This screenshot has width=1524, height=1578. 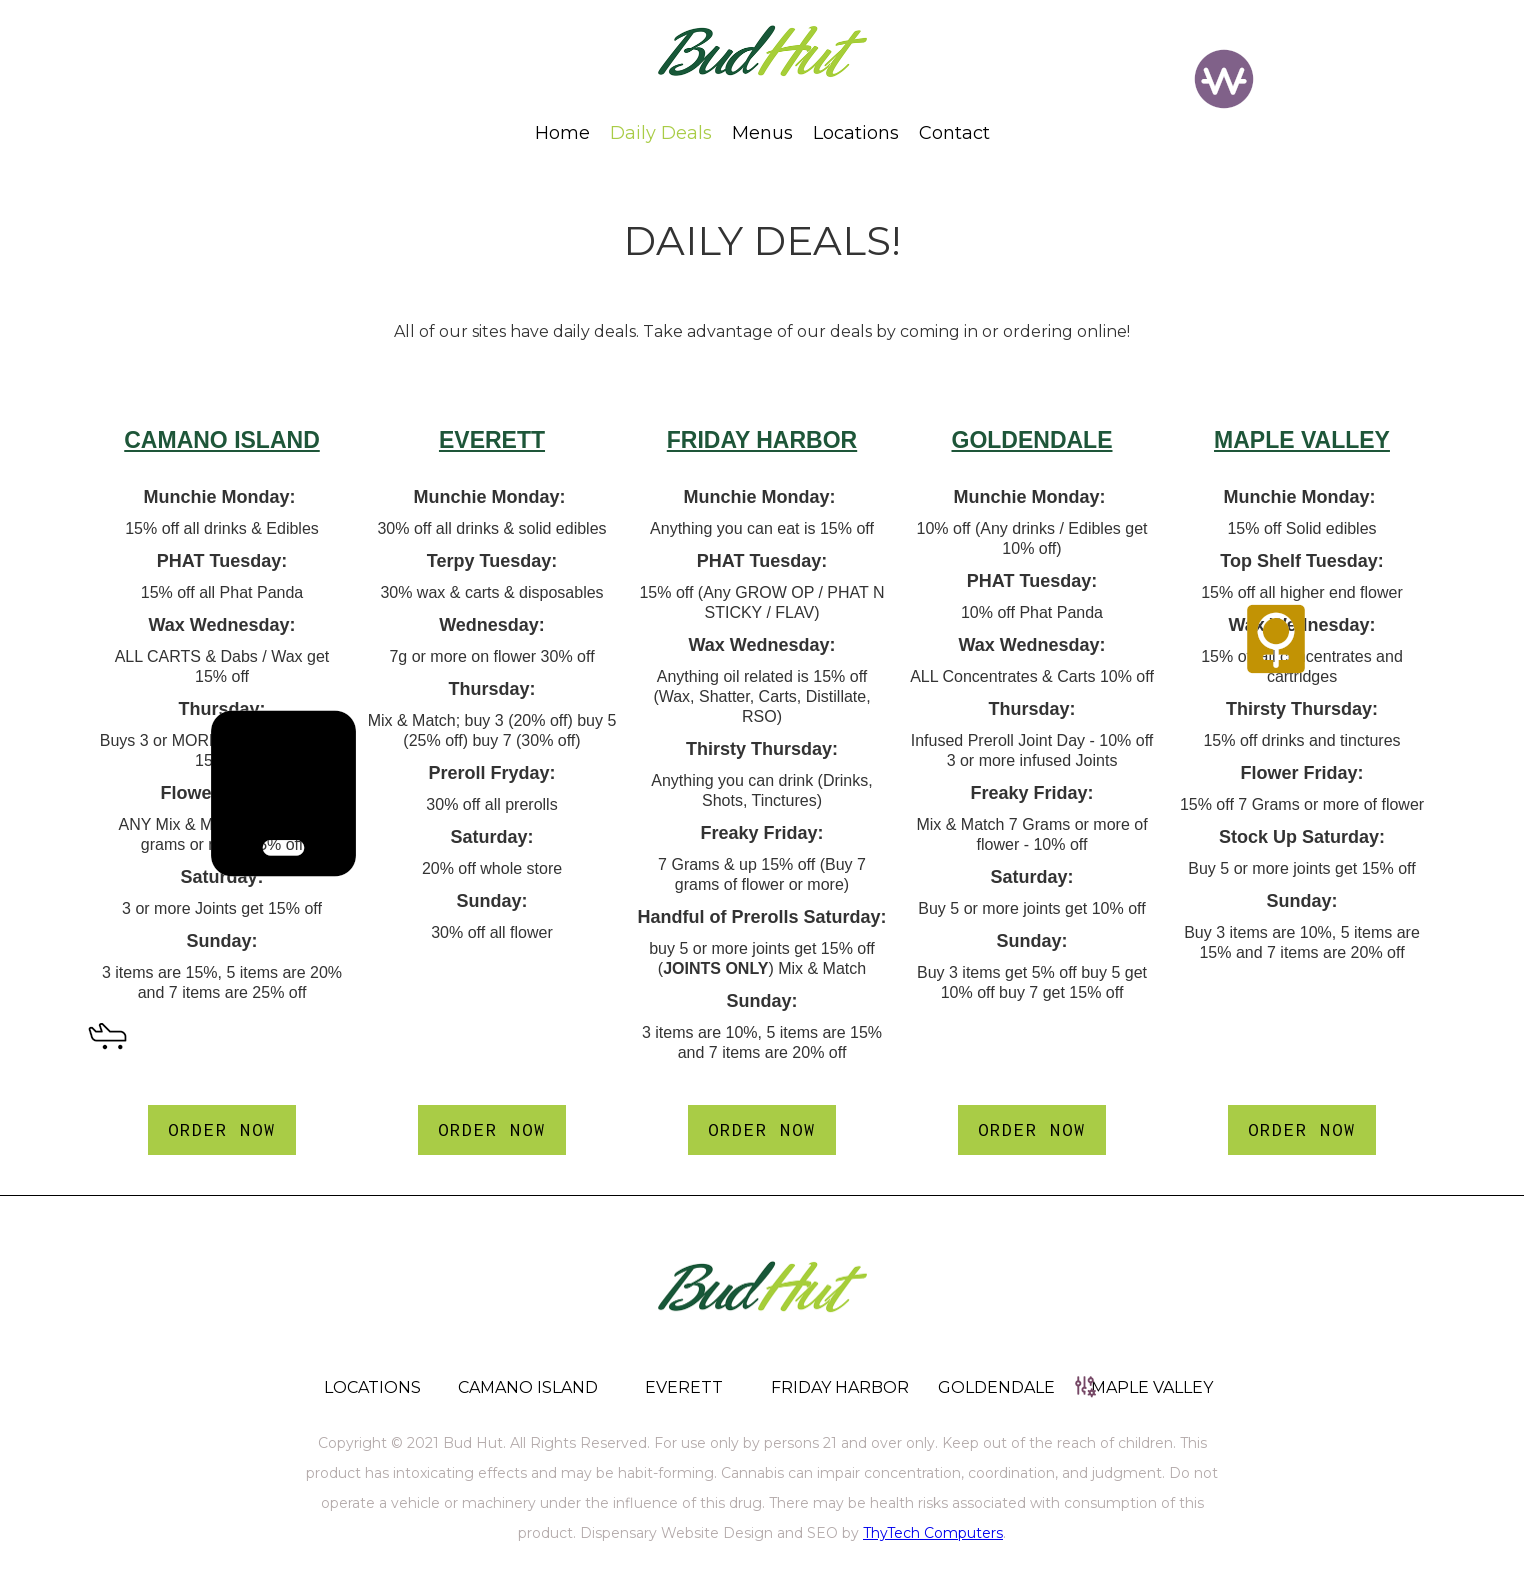 I want to click on indicates an android tablet device, so click(x=283, y=793).